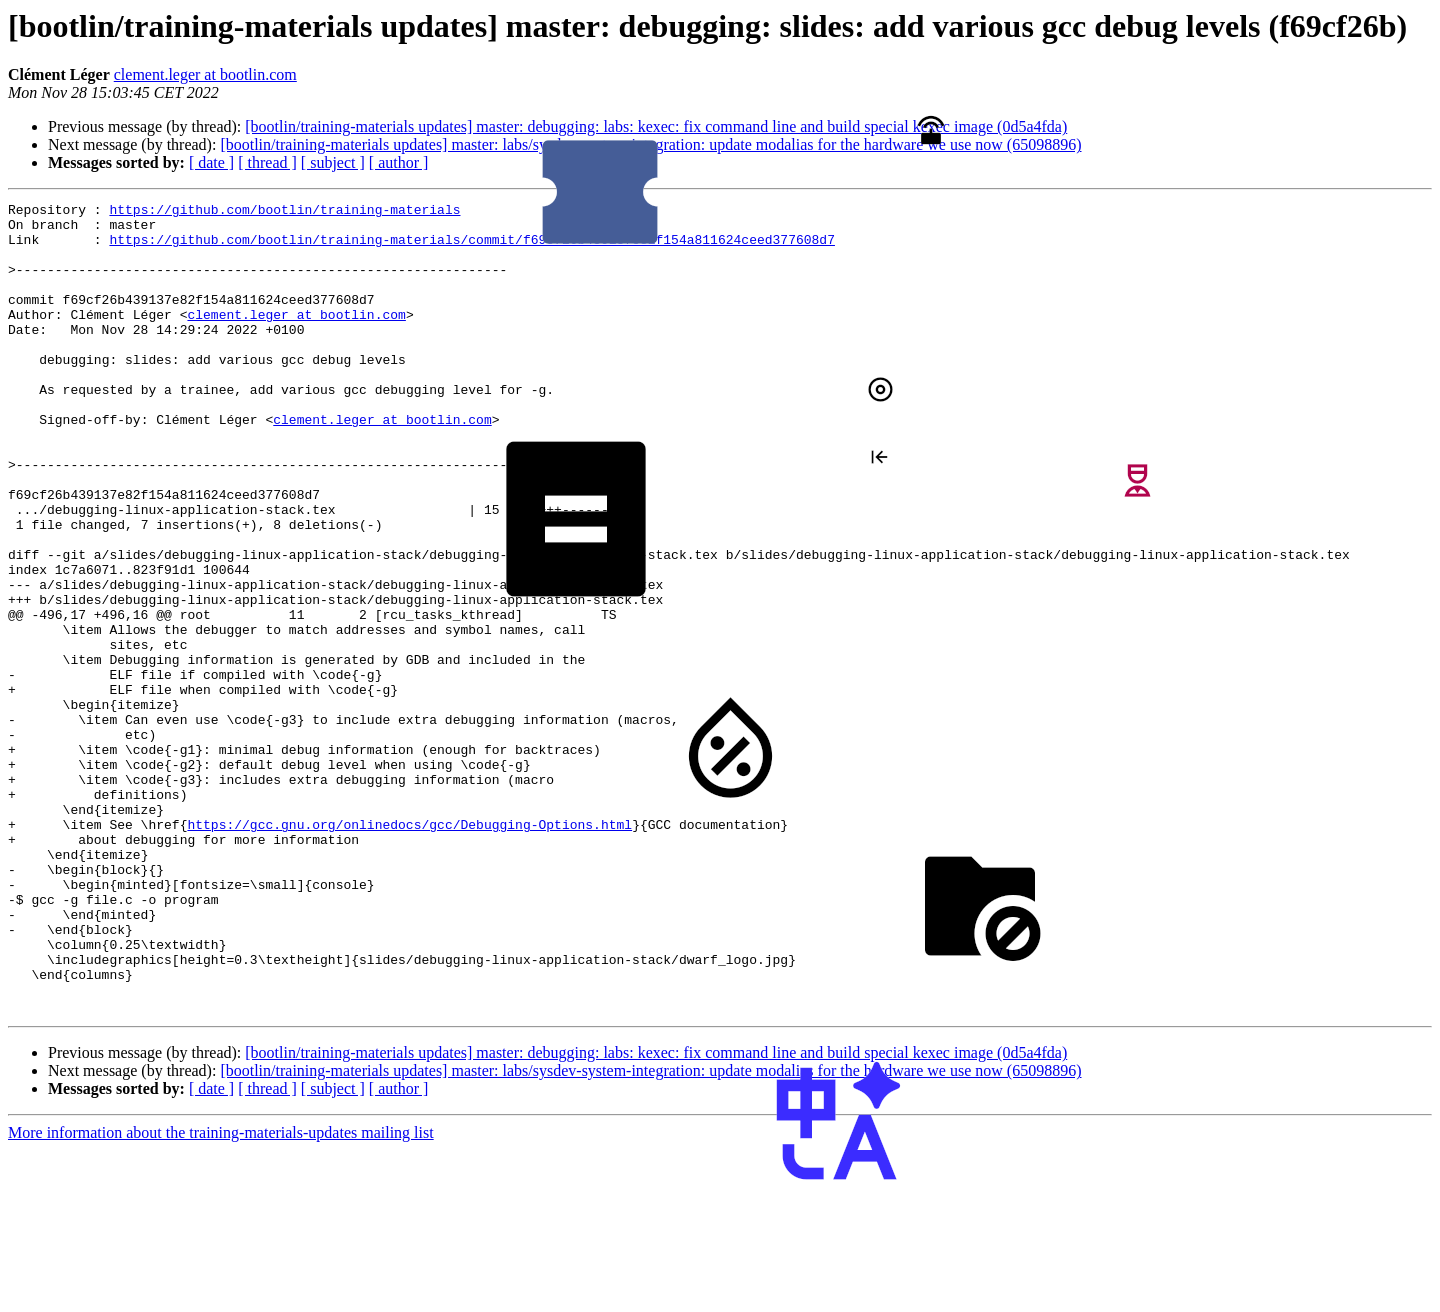 The image size is (1440, 1312). What do you see at coordinates (931, 130) in the screenshot?
I see `access router or network settings` at bounding box center [931, 130].